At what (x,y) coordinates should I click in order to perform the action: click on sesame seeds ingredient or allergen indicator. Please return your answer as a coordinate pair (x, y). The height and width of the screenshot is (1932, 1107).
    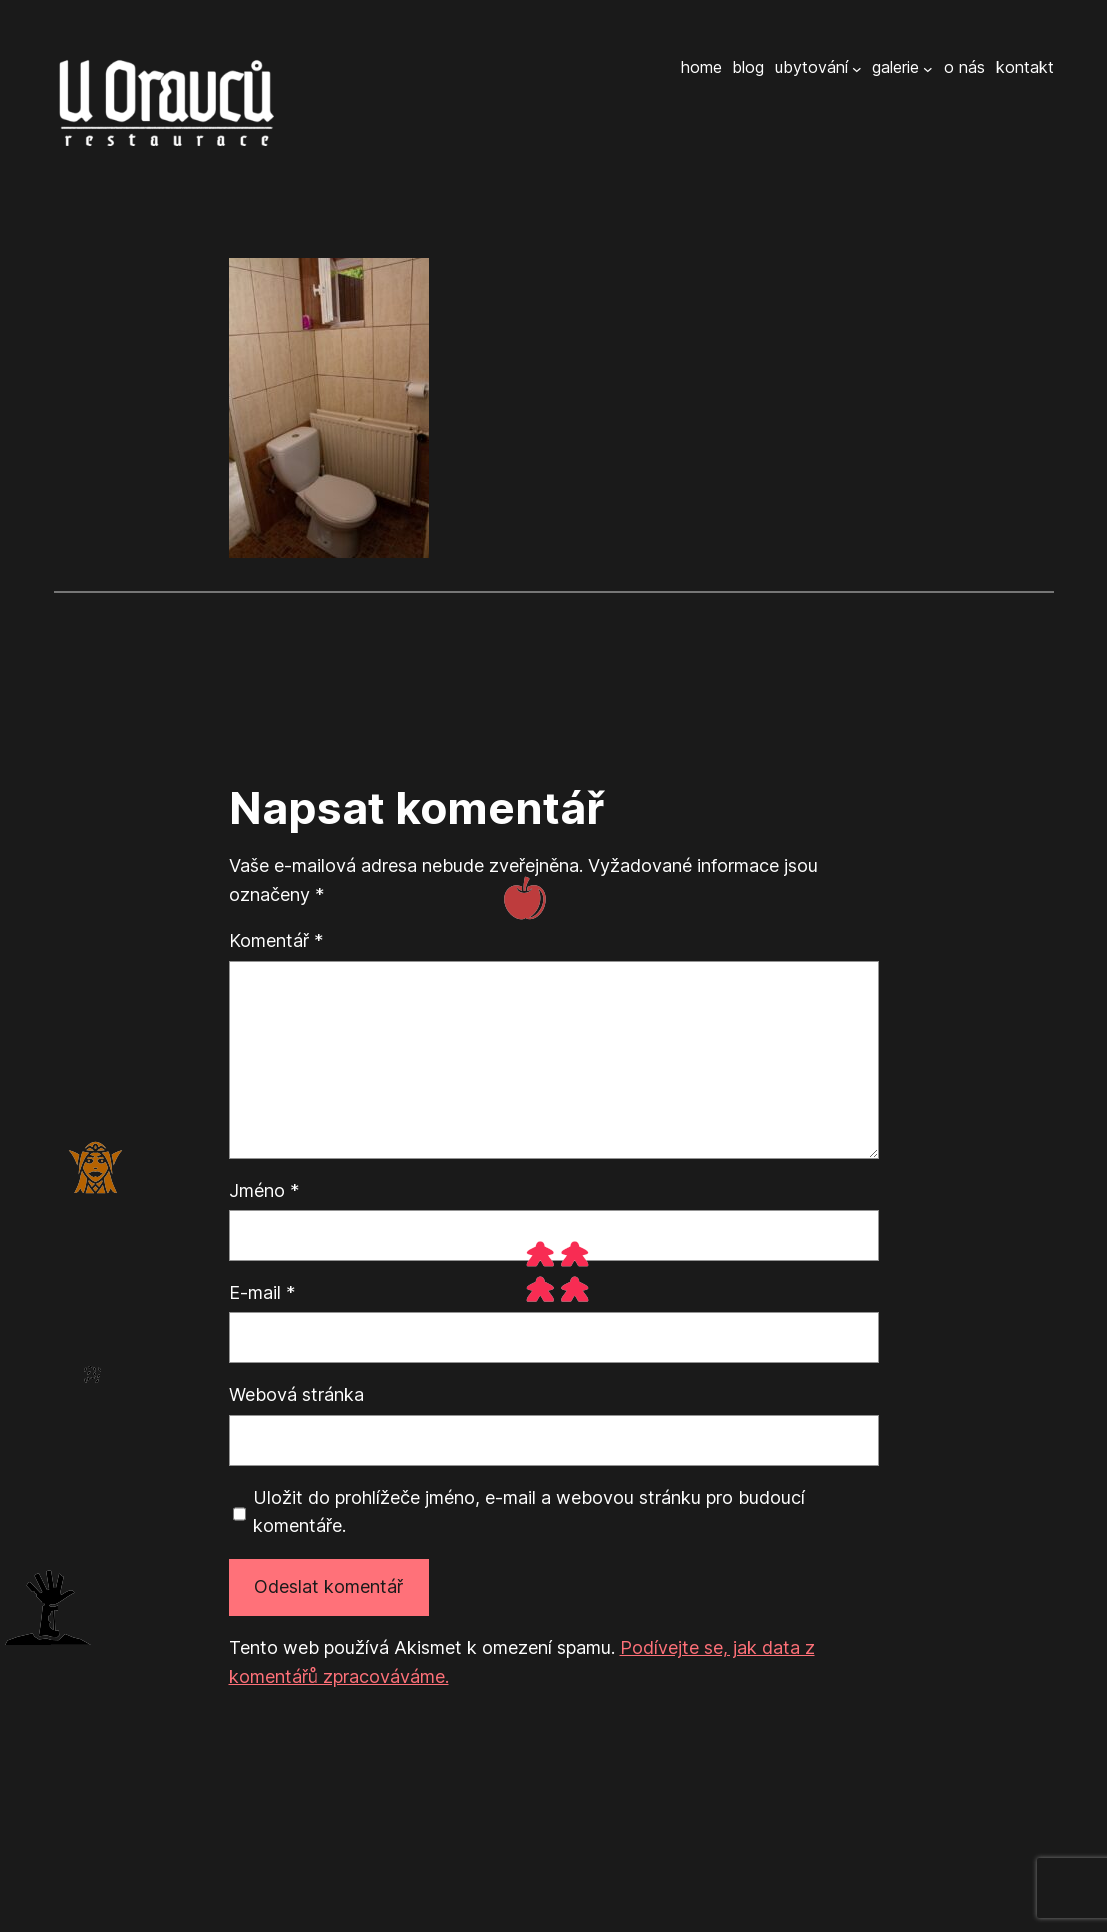
    Looking at the image, I should click on (92, 1374).